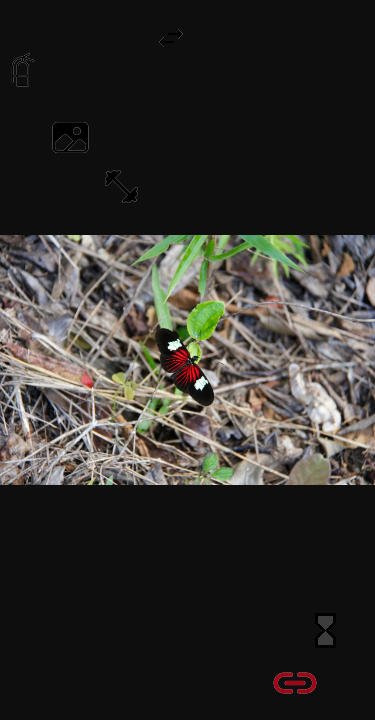 Image resolution: width=375 pixels, height=720 pixels. What do you see at coordinates (21, 70) in the screenshot?
I see `access fire safety information` at bounding box center [21, 70].